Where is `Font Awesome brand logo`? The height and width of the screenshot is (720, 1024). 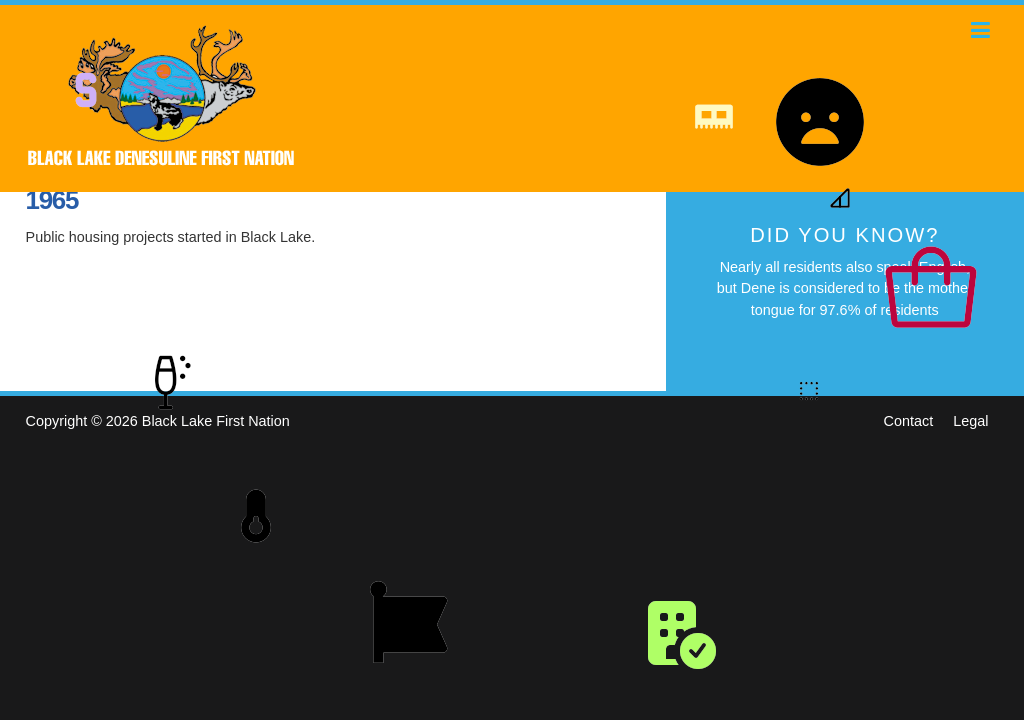 Font Awesome brand logo is located at coordinates (409, 622).